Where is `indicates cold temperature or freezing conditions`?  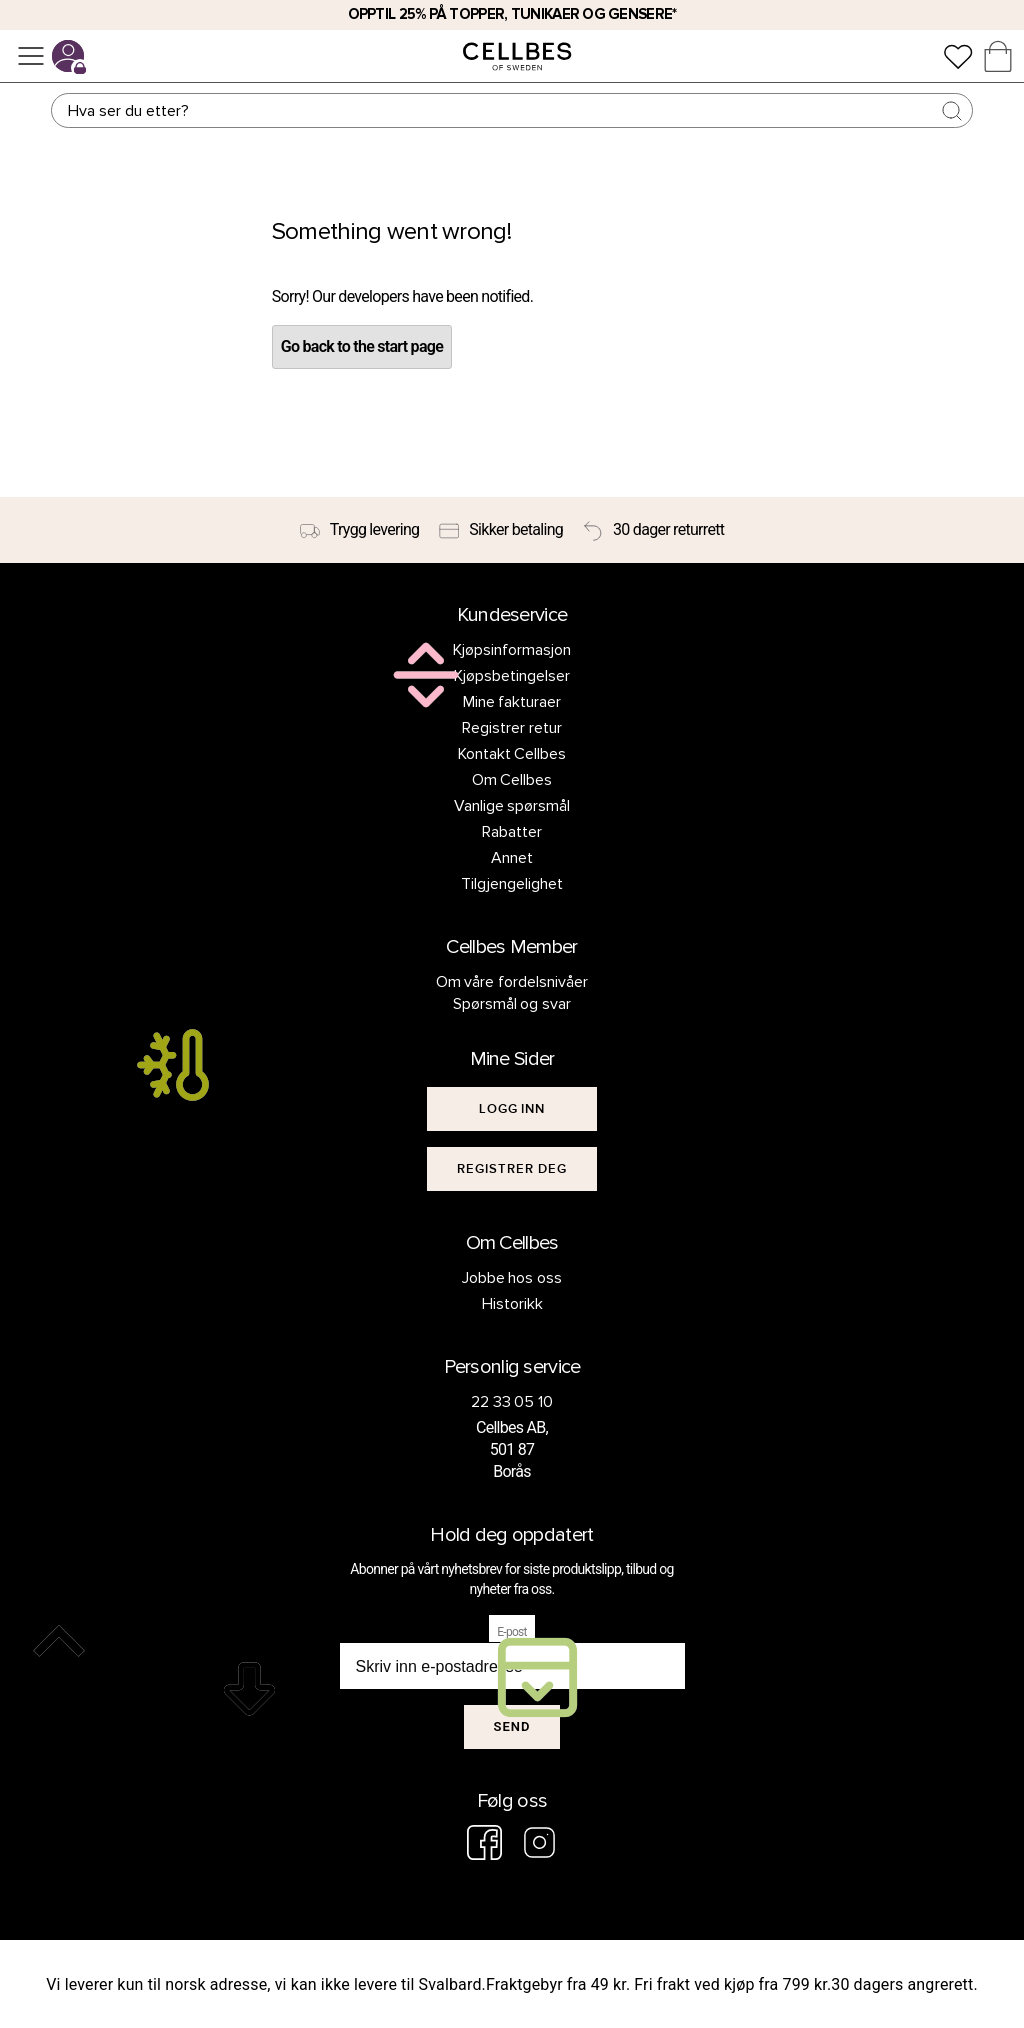
indicates cold temperature or freezing conditions is located at coordinates (173, 1065).